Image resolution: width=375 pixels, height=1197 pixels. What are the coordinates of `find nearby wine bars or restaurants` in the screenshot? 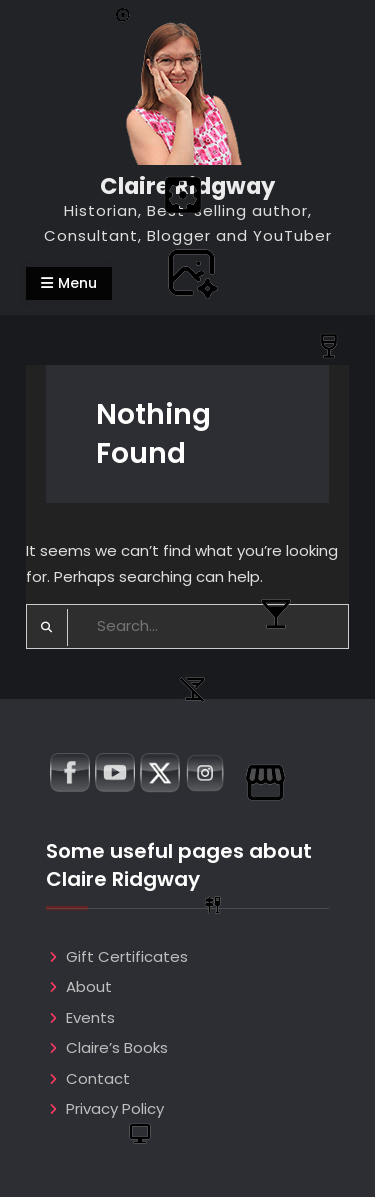 It's located at (329, 346).